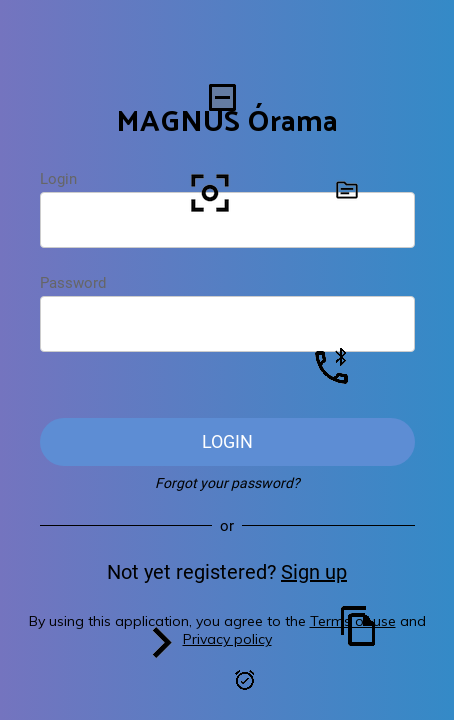  What do you see at coordinates (245, 680) in the screenshot?
I see `alarm is set and active` at bounding box center [245, 680].